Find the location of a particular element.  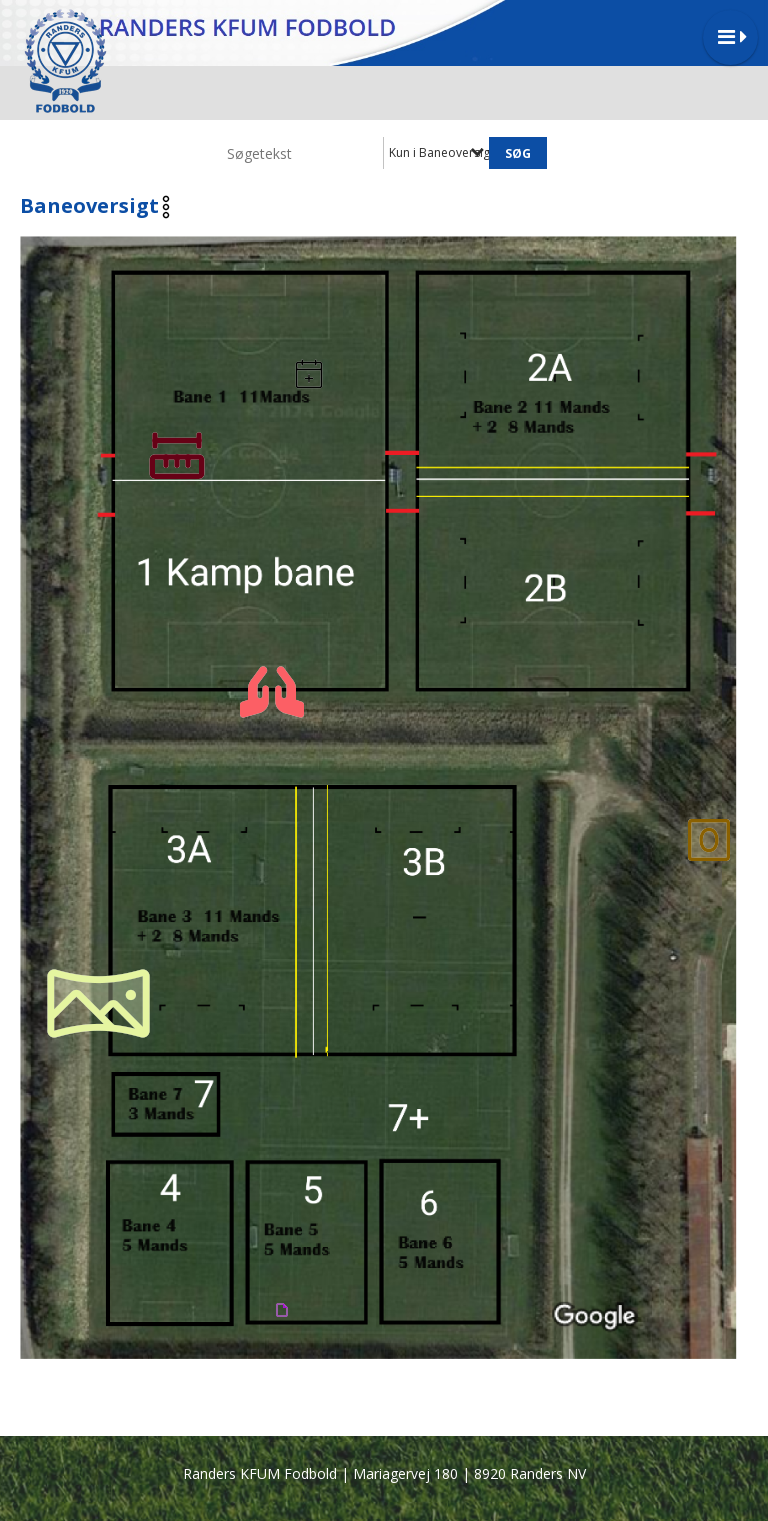

view panorama or wide-angle photos is located at coordinates (98, 1003).